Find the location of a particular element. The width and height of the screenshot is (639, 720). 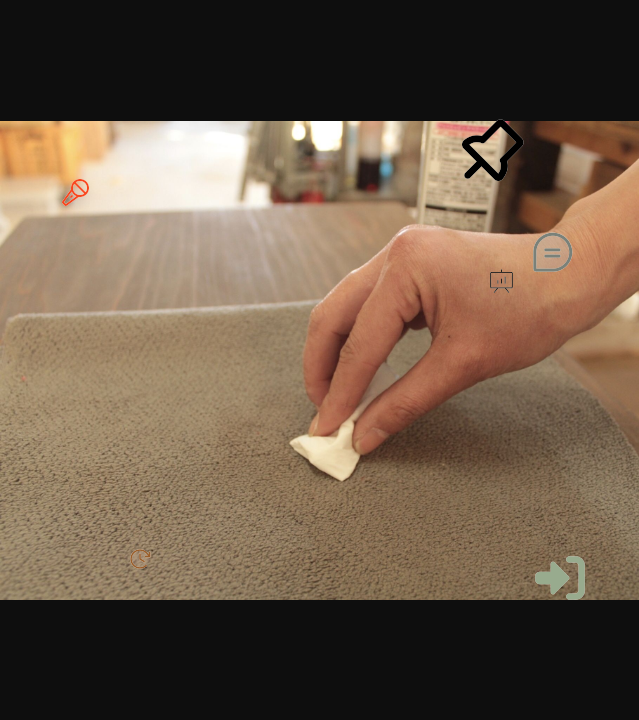

pin an item to keep it visible is located at coordinates (490, 152).